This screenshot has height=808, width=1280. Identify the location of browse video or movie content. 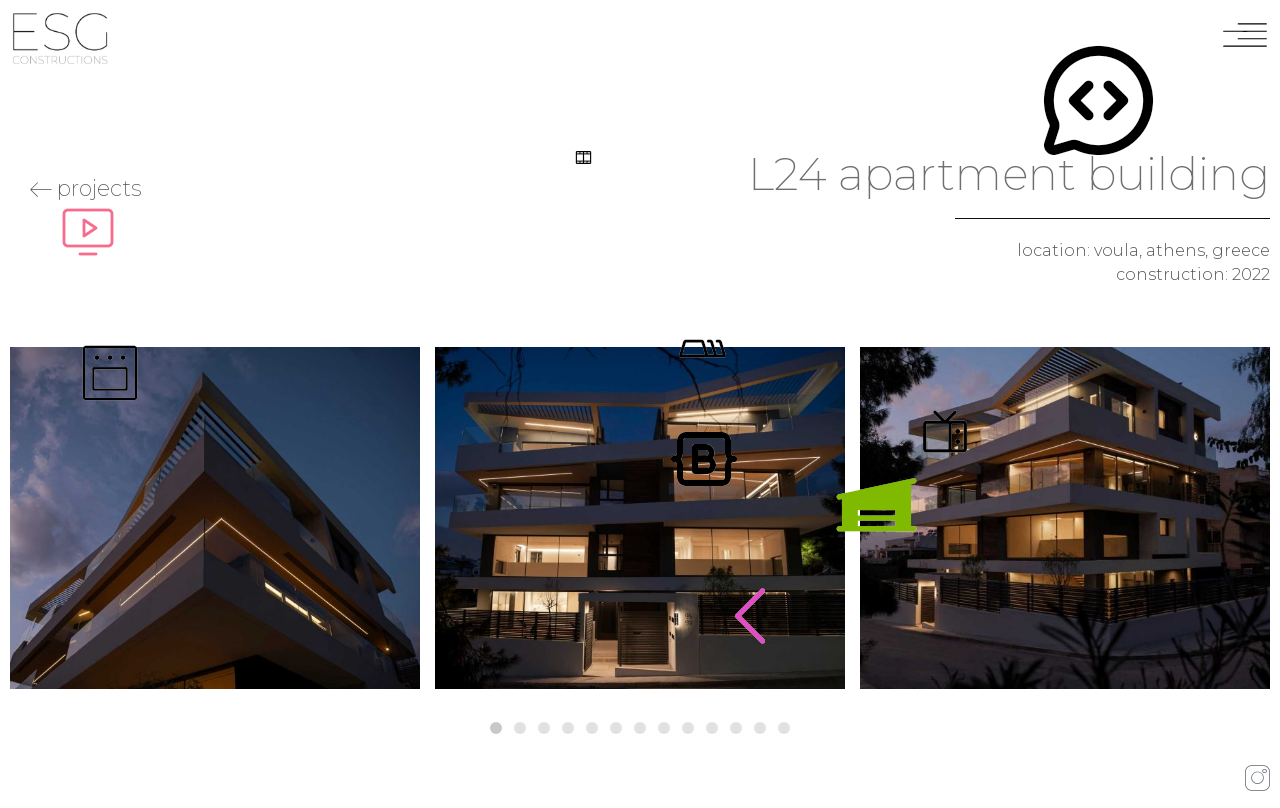
(583, 157).